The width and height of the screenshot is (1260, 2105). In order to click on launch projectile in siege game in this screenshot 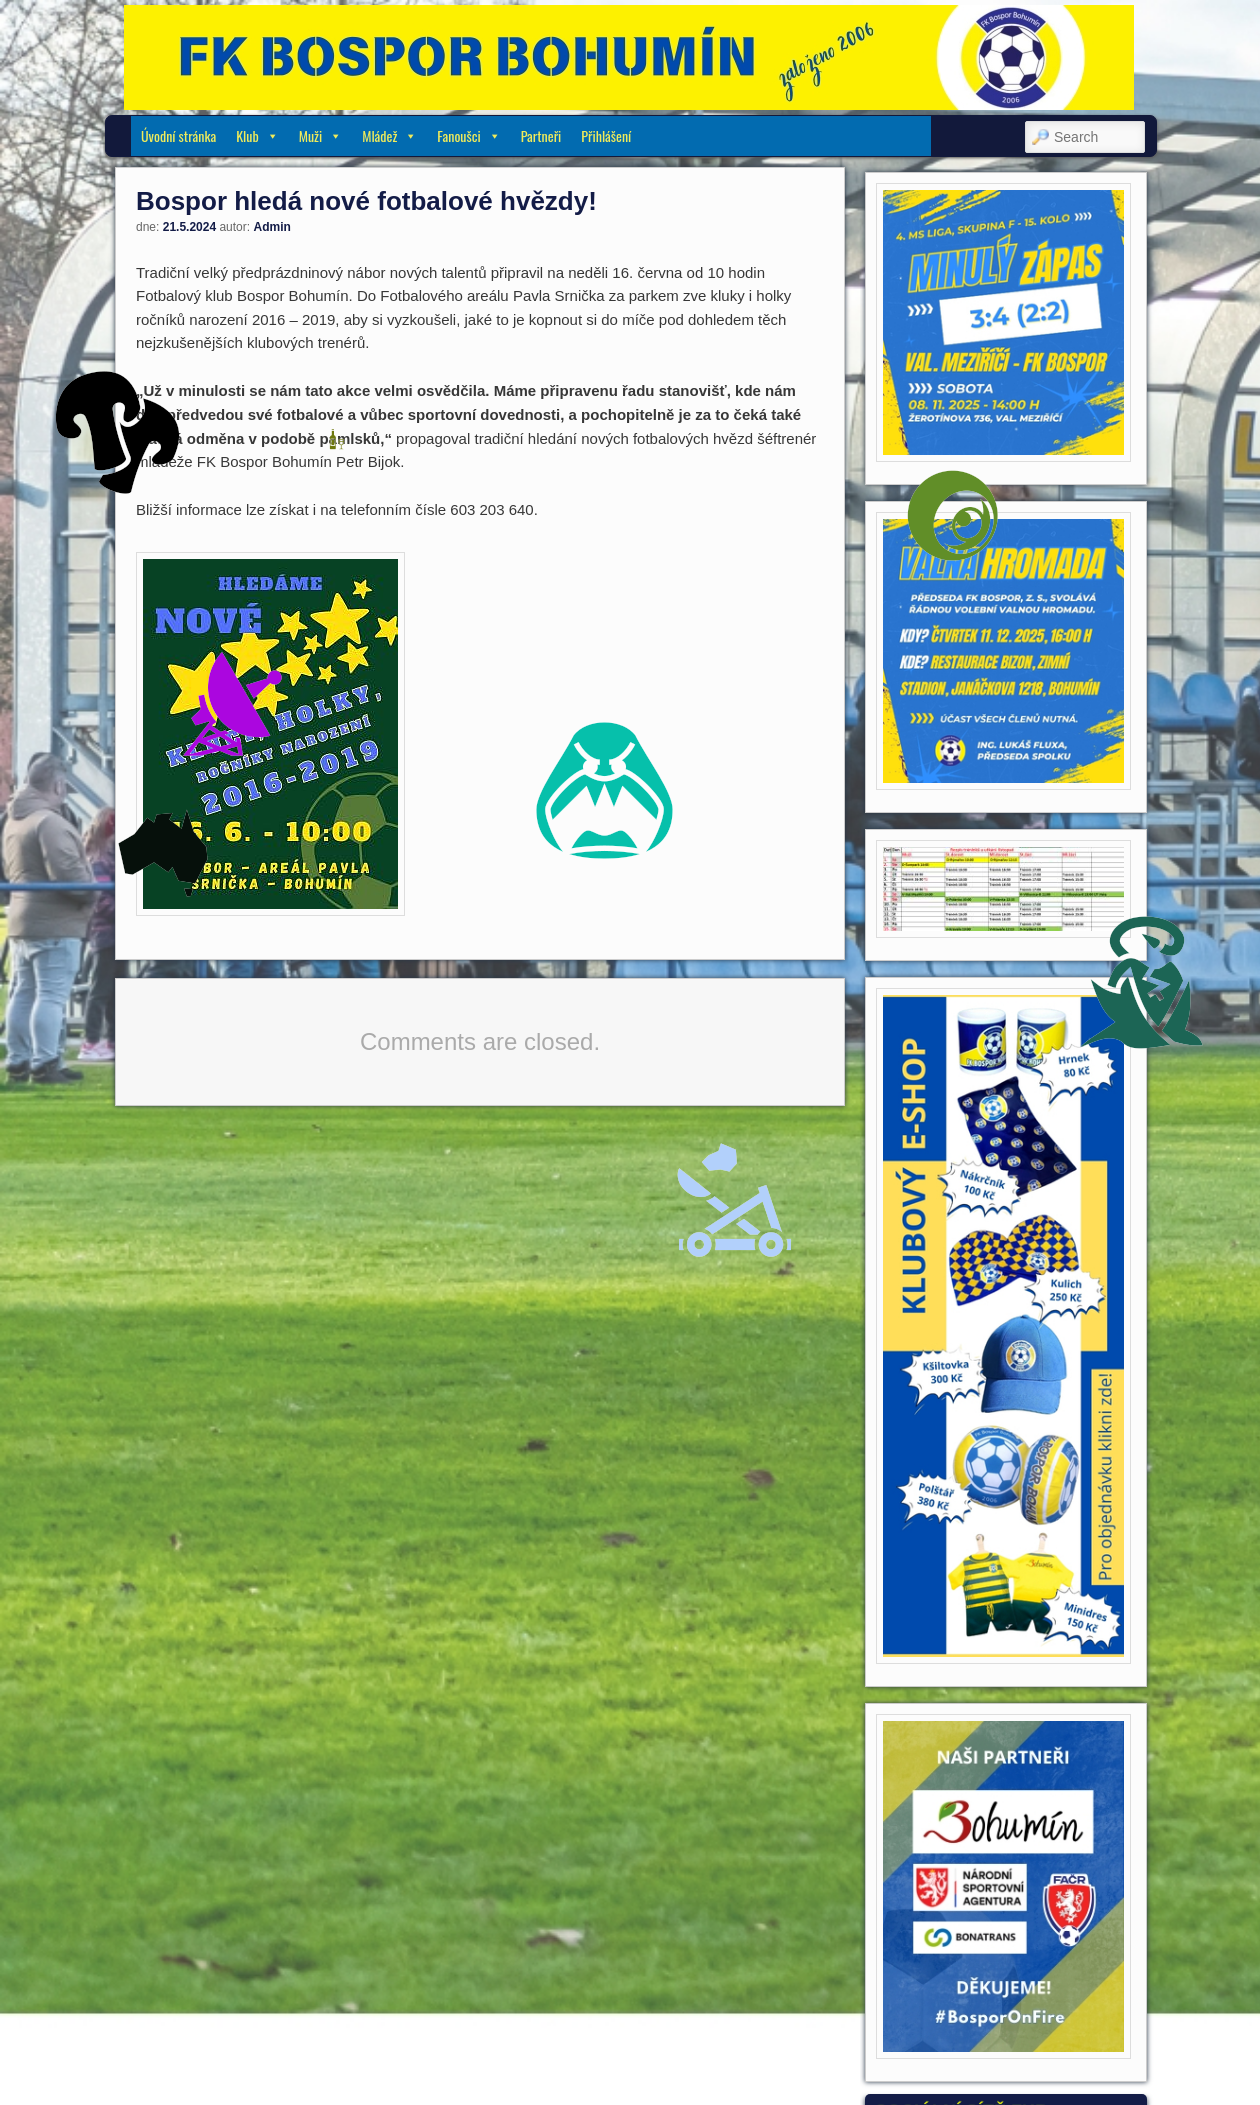, I will do `click(735, 1198)`.